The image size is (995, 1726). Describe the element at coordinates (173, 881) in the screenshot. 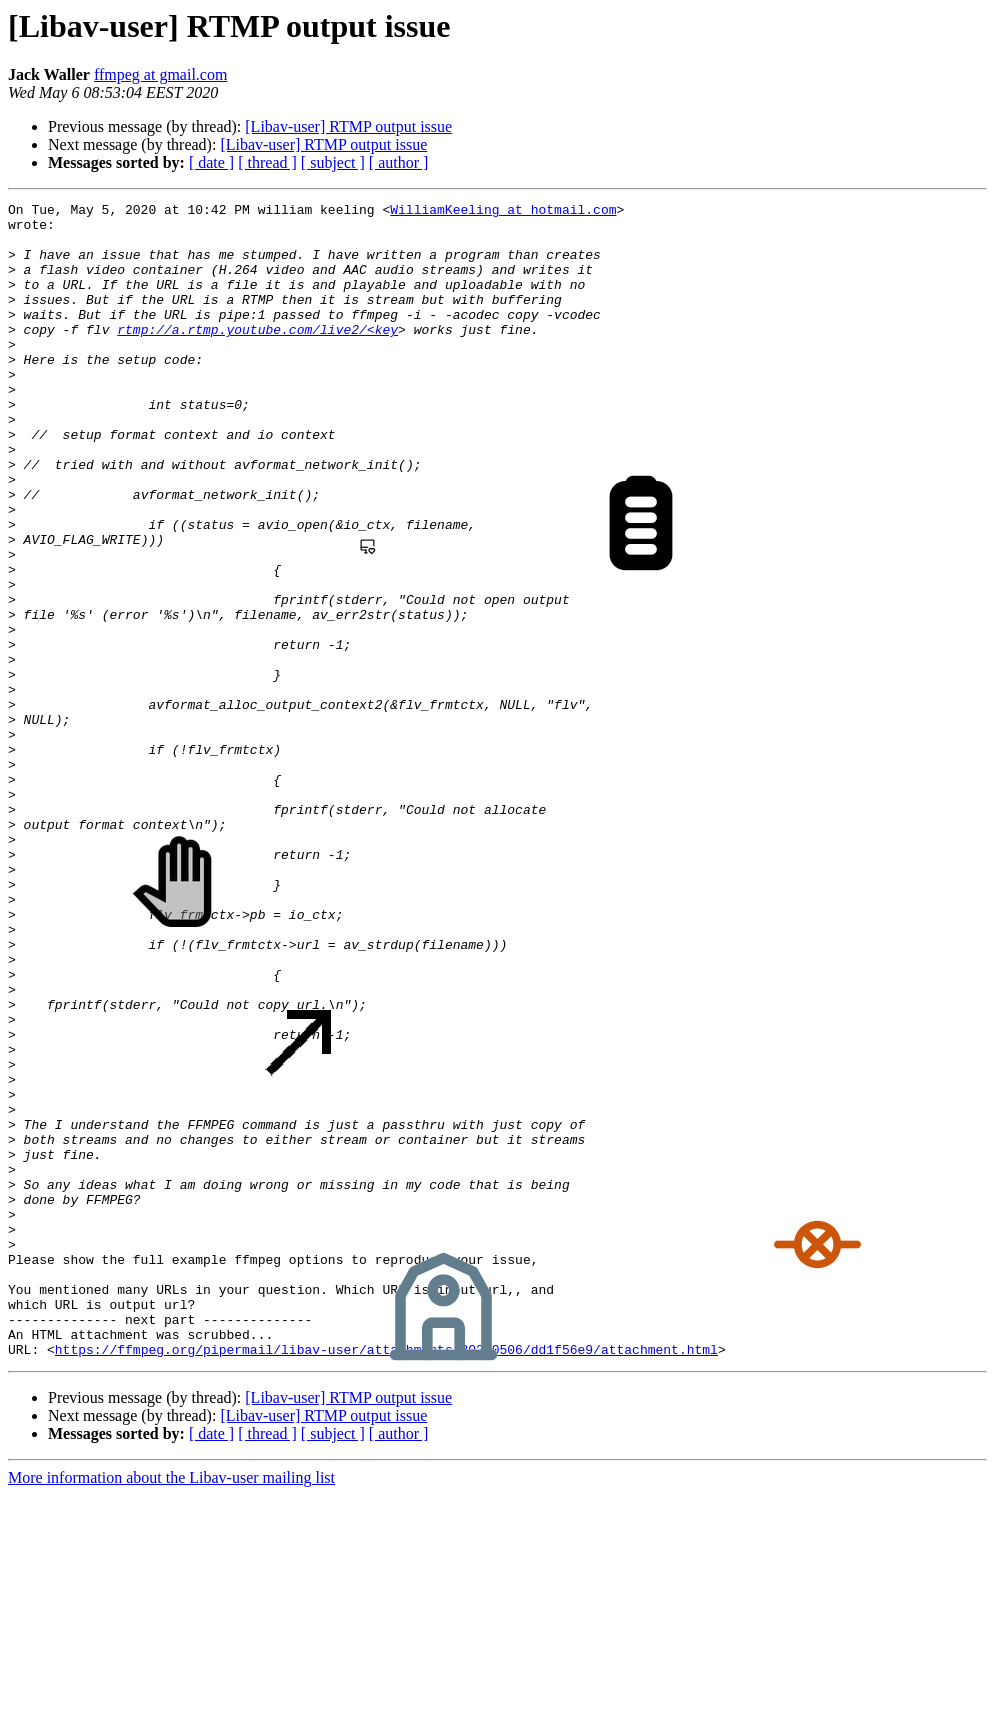

I see `stop or halt an action` at that location.